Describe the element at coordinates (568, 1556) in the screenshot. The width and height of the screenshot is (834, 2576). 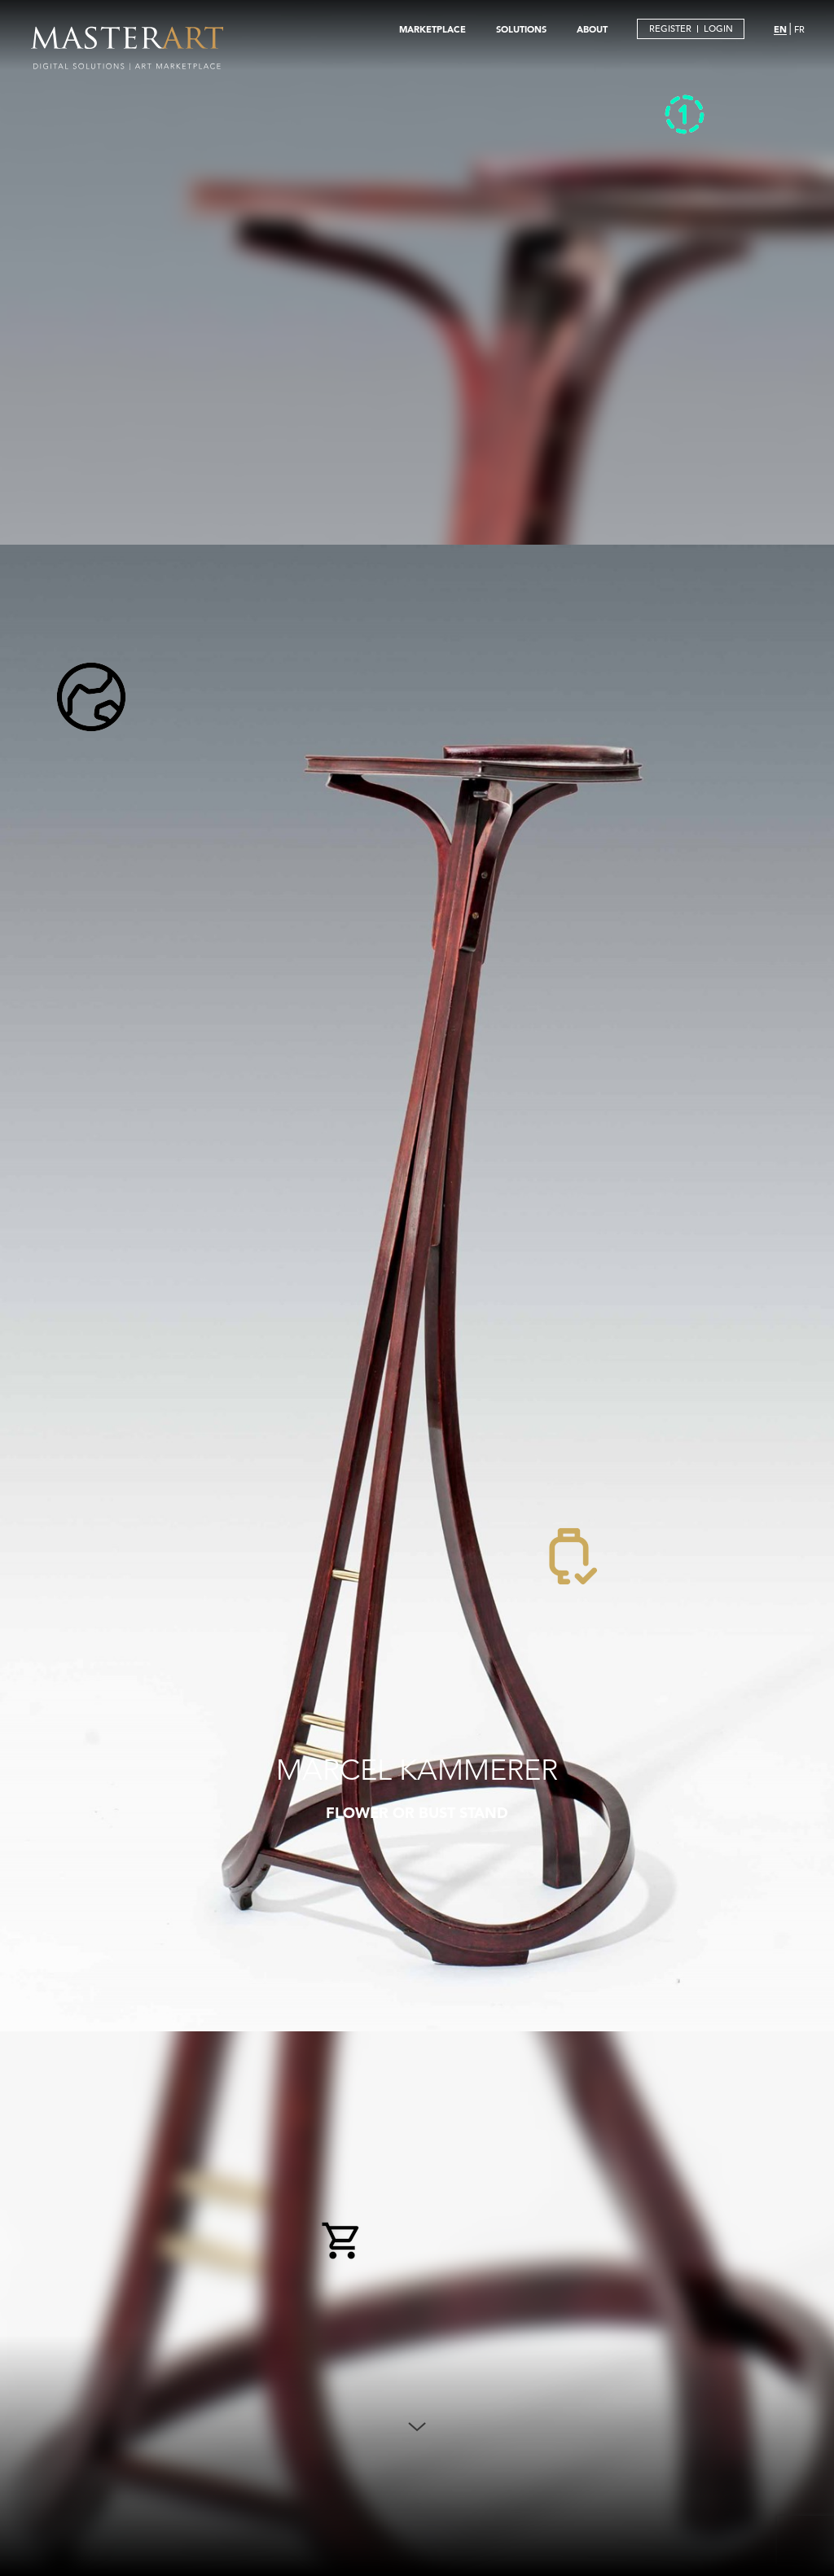
I see `smartwatch successfully connected` at that location.